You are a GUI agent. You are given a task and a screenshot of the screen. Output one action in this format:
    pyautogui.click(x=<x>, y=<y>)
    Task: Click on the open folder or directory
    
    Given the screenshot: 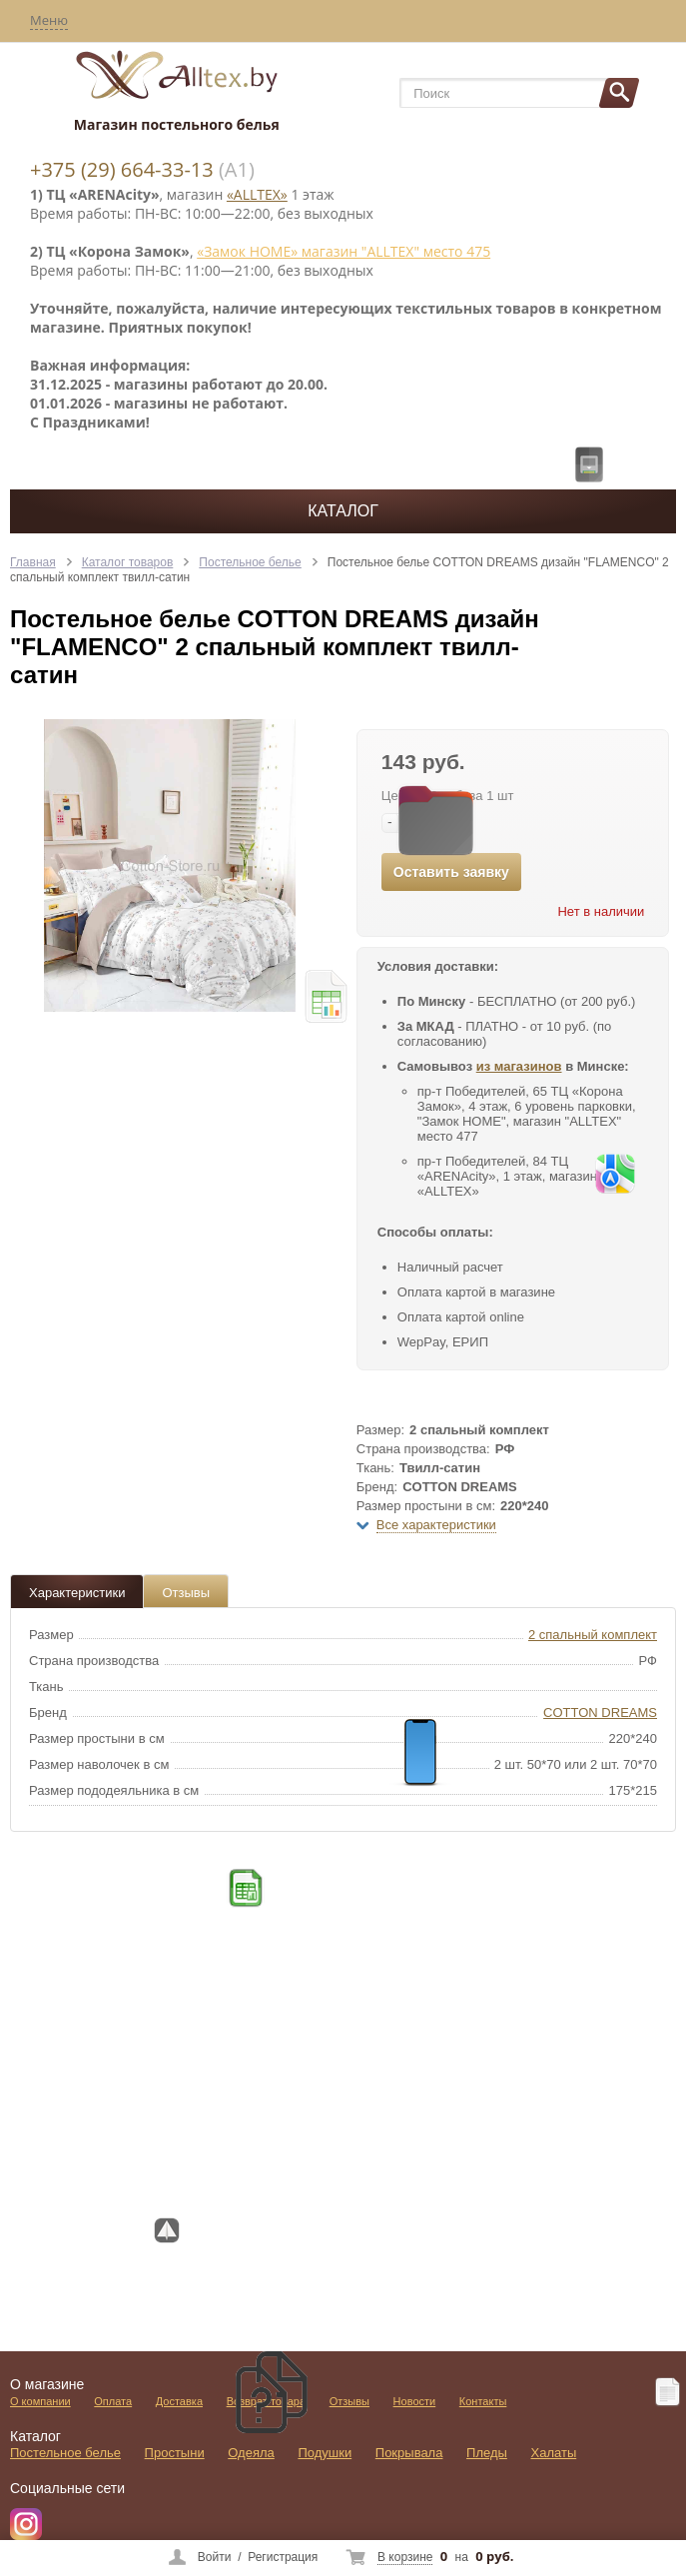 What is the action you would take?
    pyautogui.click(x=435, y=820)
    